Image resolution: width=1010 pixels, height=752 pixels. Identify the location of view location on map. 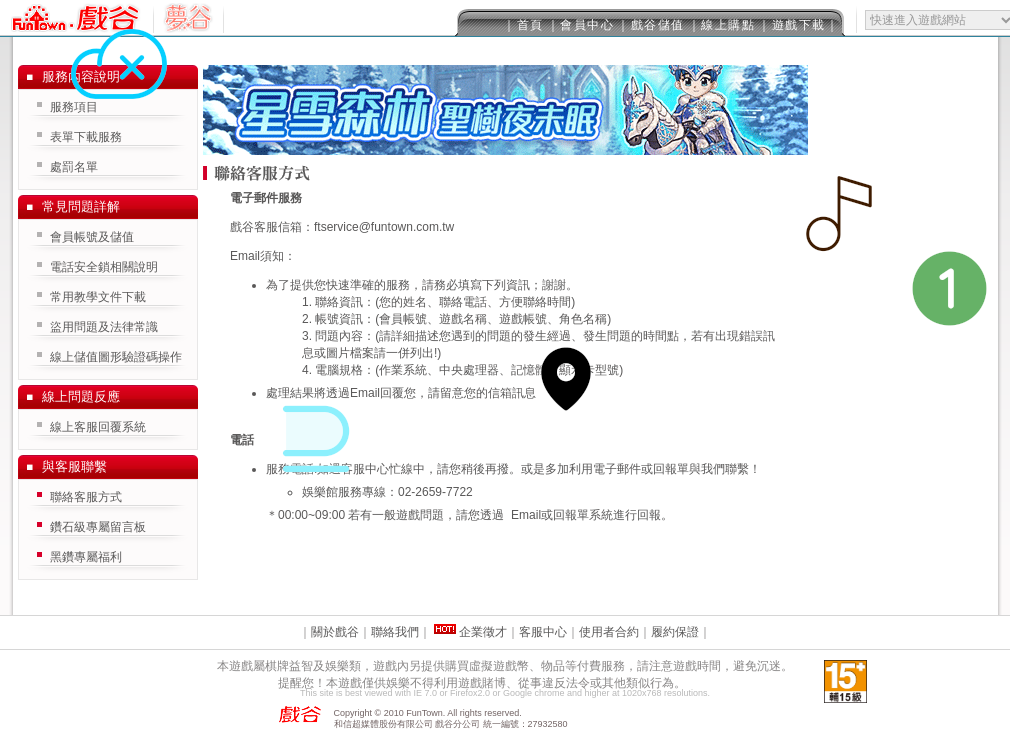
(566, 379).